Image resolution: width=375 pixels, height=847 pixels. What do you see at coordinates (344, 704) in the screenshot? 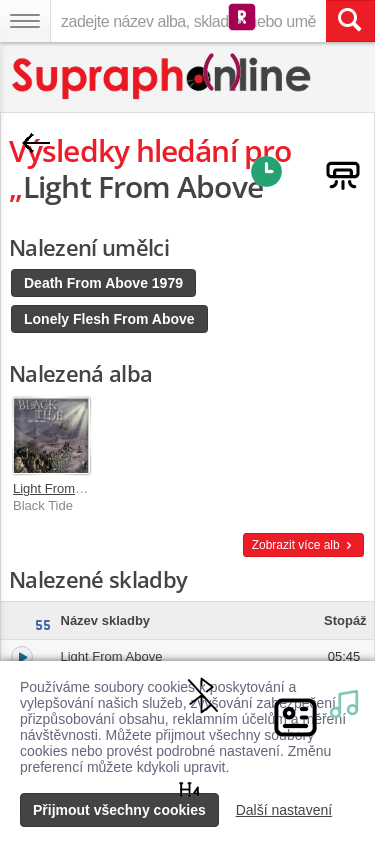
I see `open music player or library` at bounding box center [344, 704].